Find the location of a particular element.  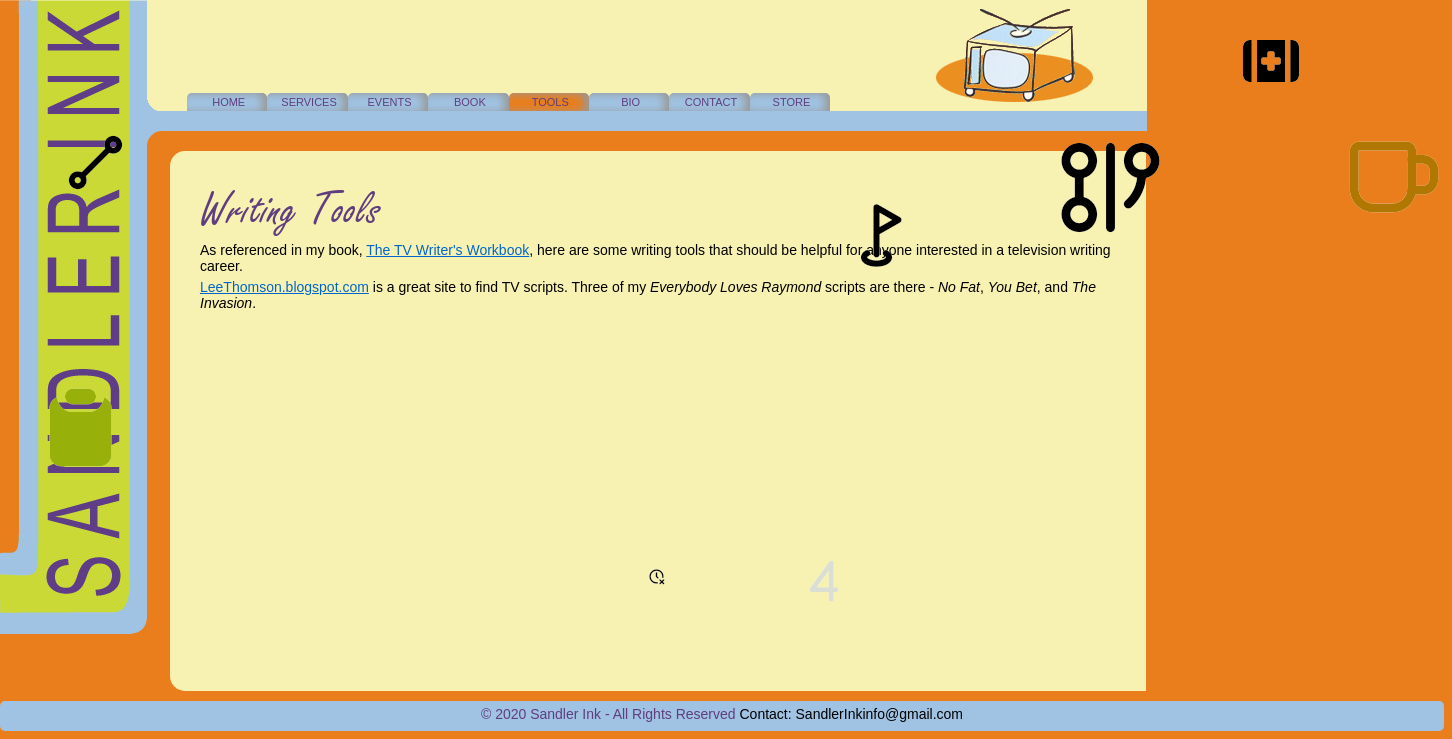

draw a straight line between two points is located at coordinates (95, 162).